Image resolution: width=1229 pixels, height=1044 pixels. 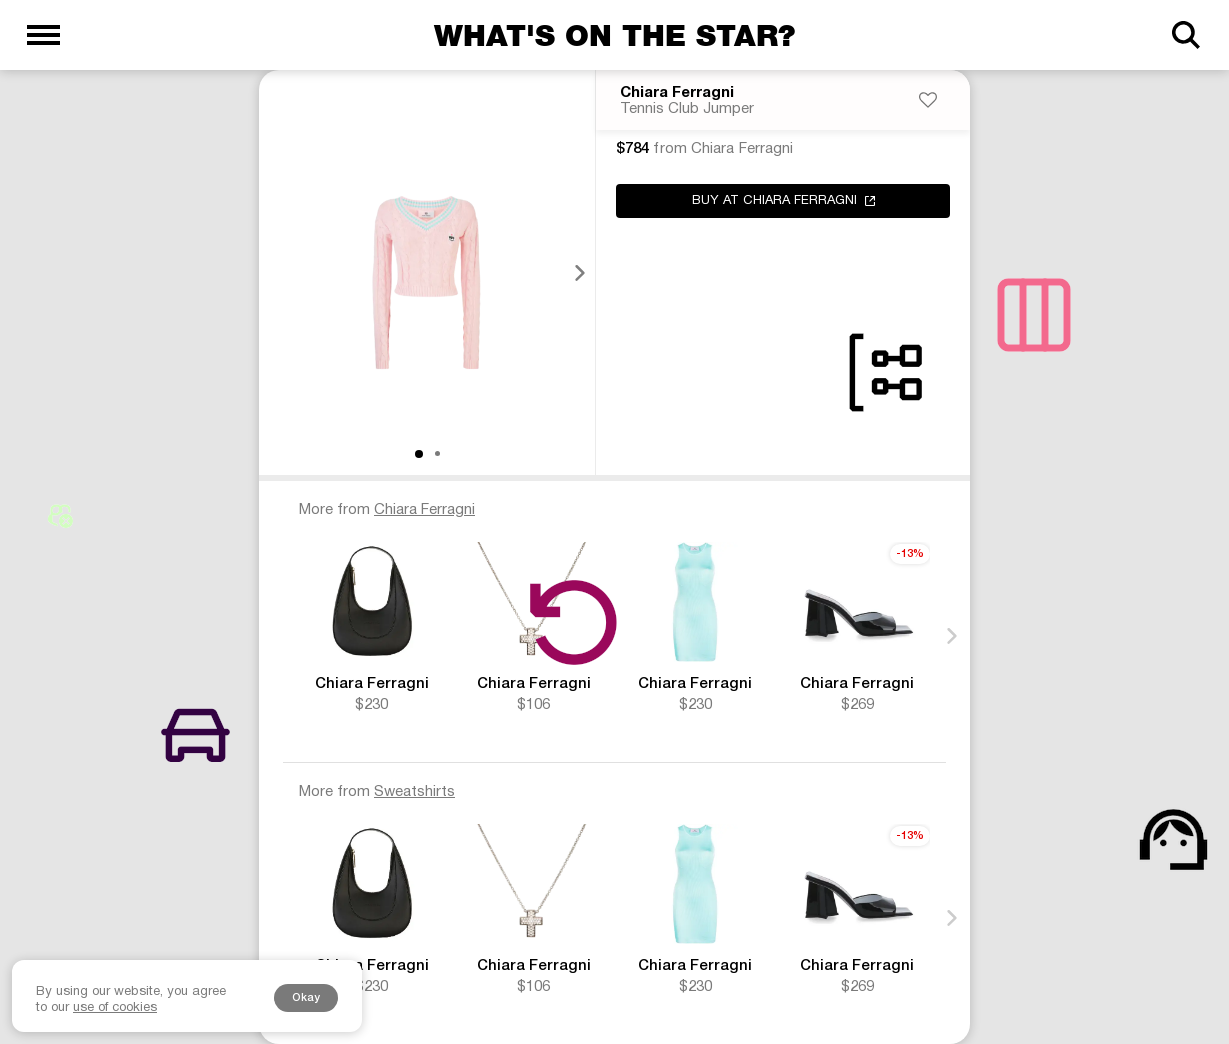 I want to click on group code references by their type, so click(x=888, y=372).